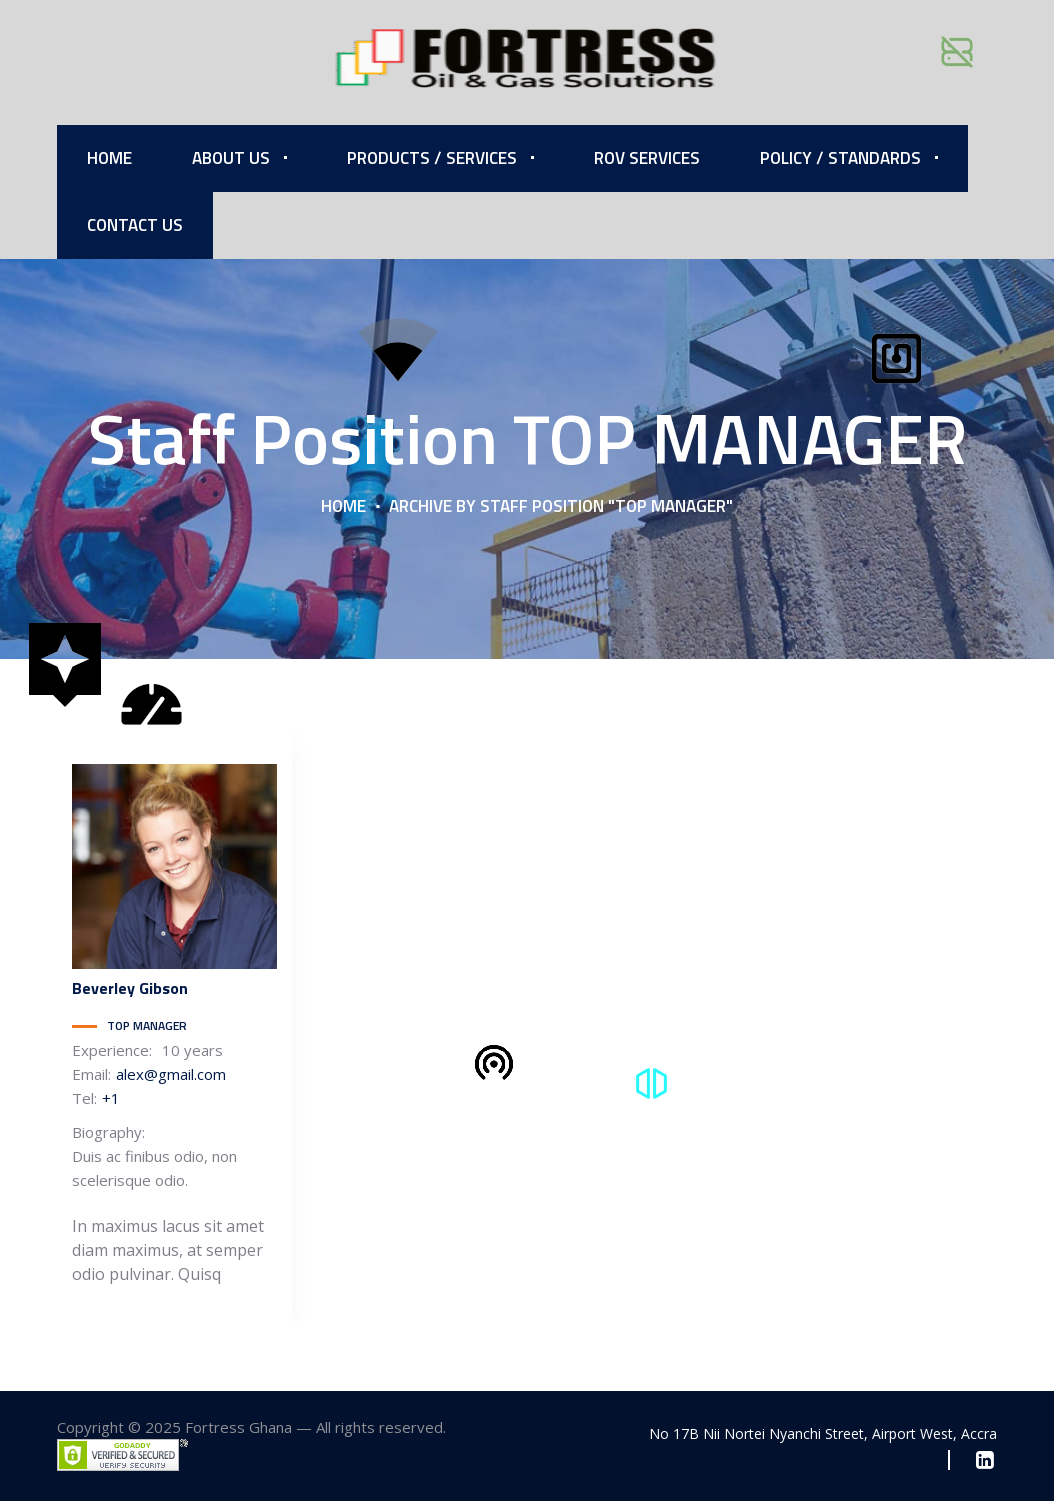 The width and height of the screenshot is (1054, 1501). Describe the element at coordinates (494, 1062) in the screenshot. I see `enable wifi hotspot or tethering` at that location.